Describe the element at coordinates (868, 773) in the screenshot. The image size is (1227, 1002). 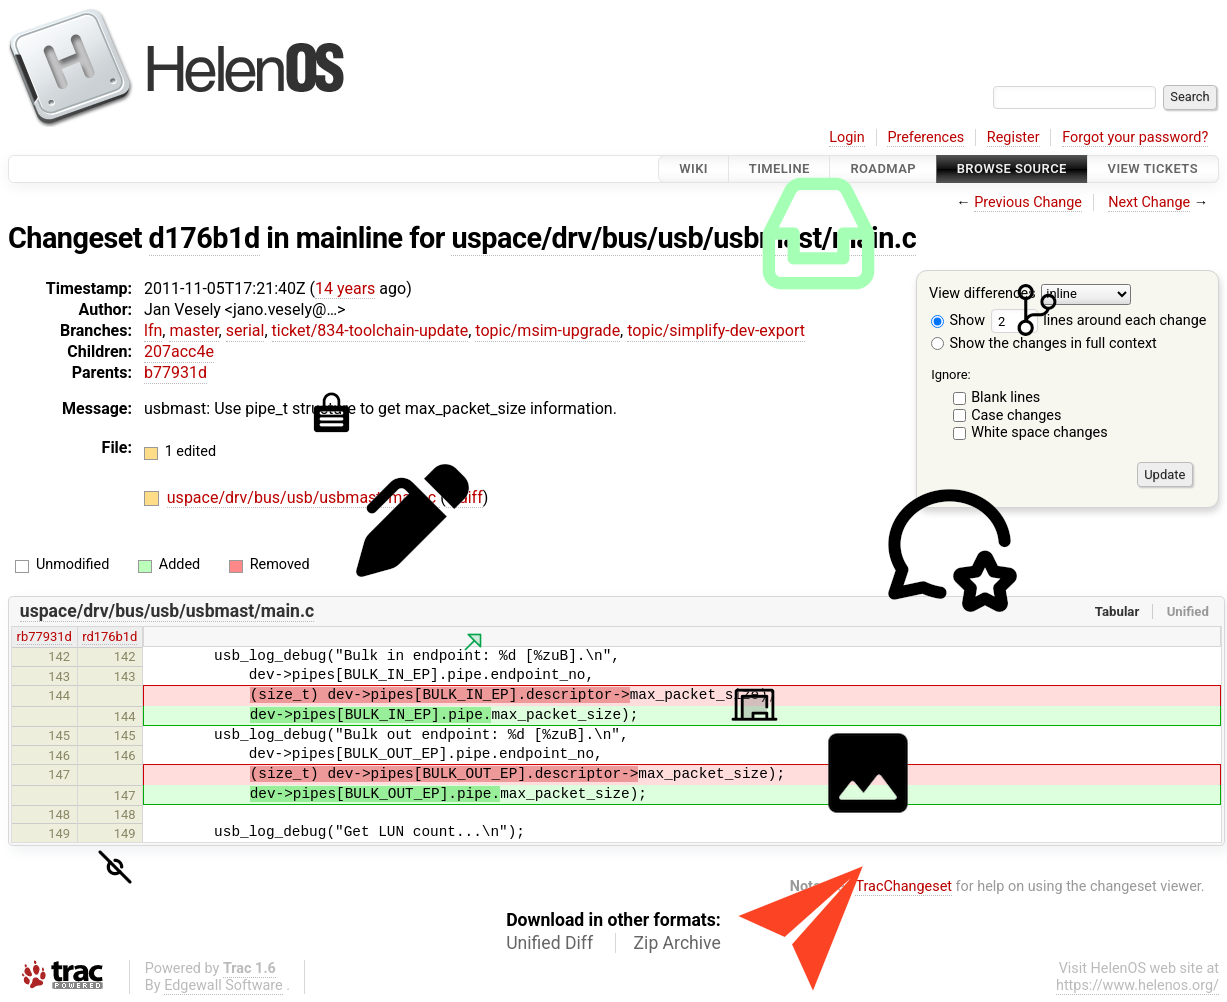
I see `view image or photo` at that location.